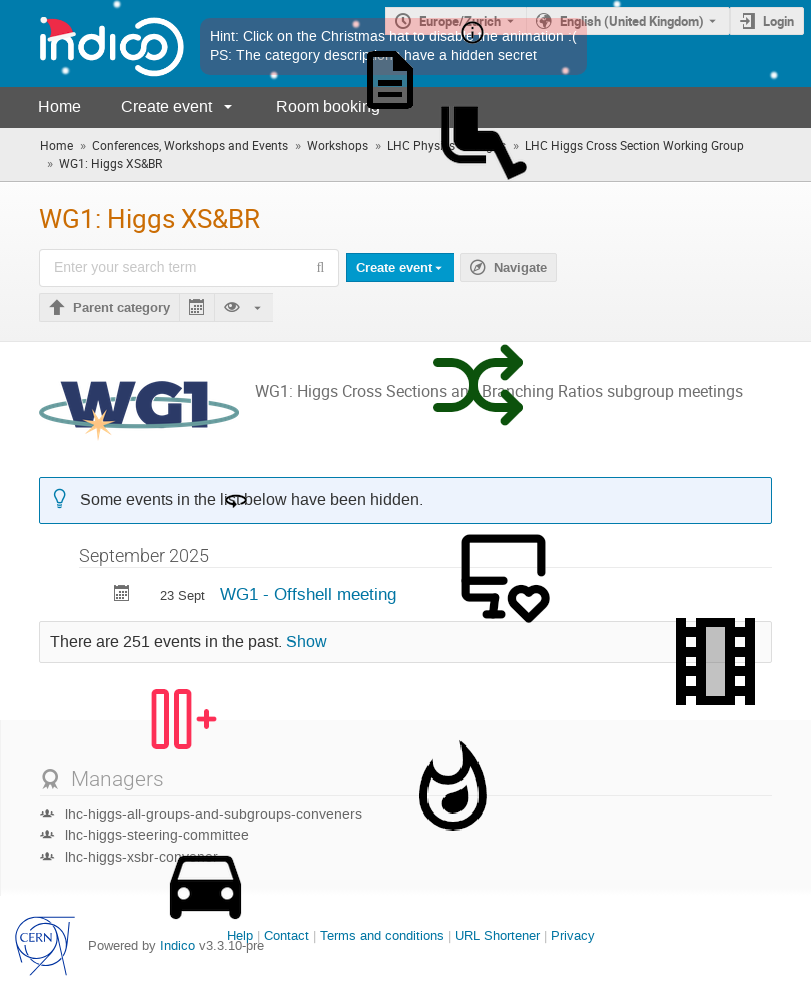 The height and width of the screenshot is (991, 811). Describe the element at coordinates (715, 661) in the screenshot. I see `access local movie theaters or showtimes` at that location.